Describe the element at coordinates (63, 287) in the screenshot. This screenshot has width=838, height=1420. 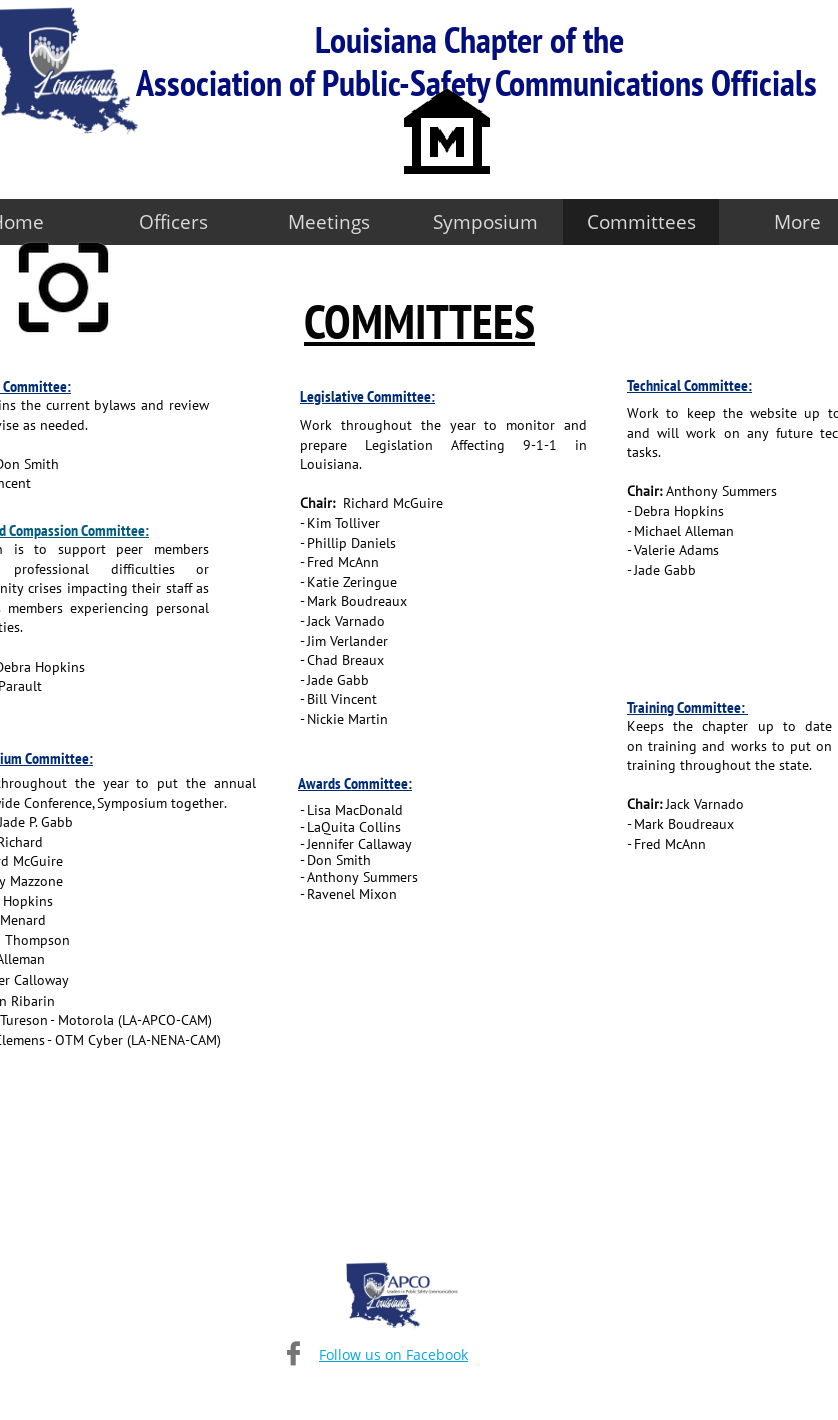
I see `center focus on camera or viewfinder` at that location.